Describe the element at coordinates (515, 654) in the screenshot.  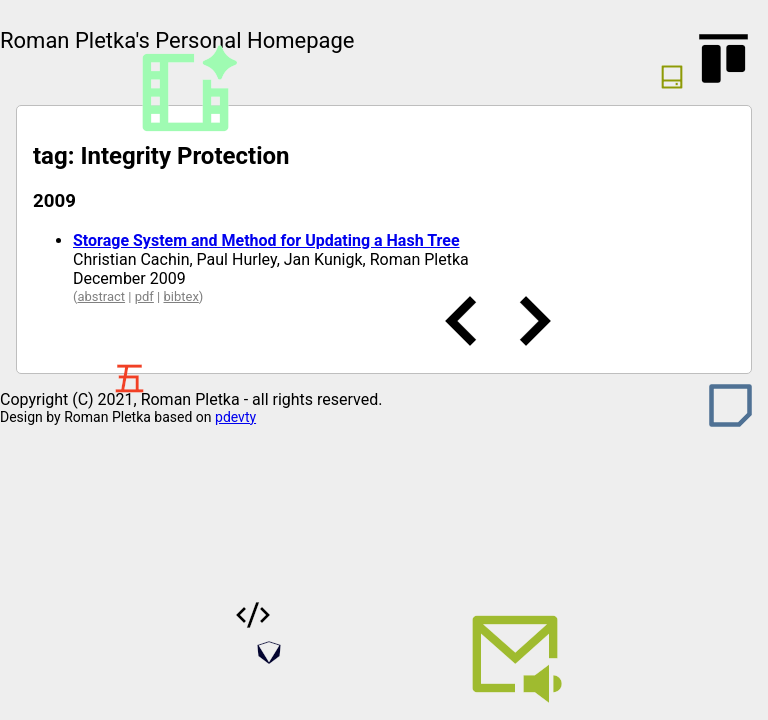
I see `manage email notification sounds` at that location.